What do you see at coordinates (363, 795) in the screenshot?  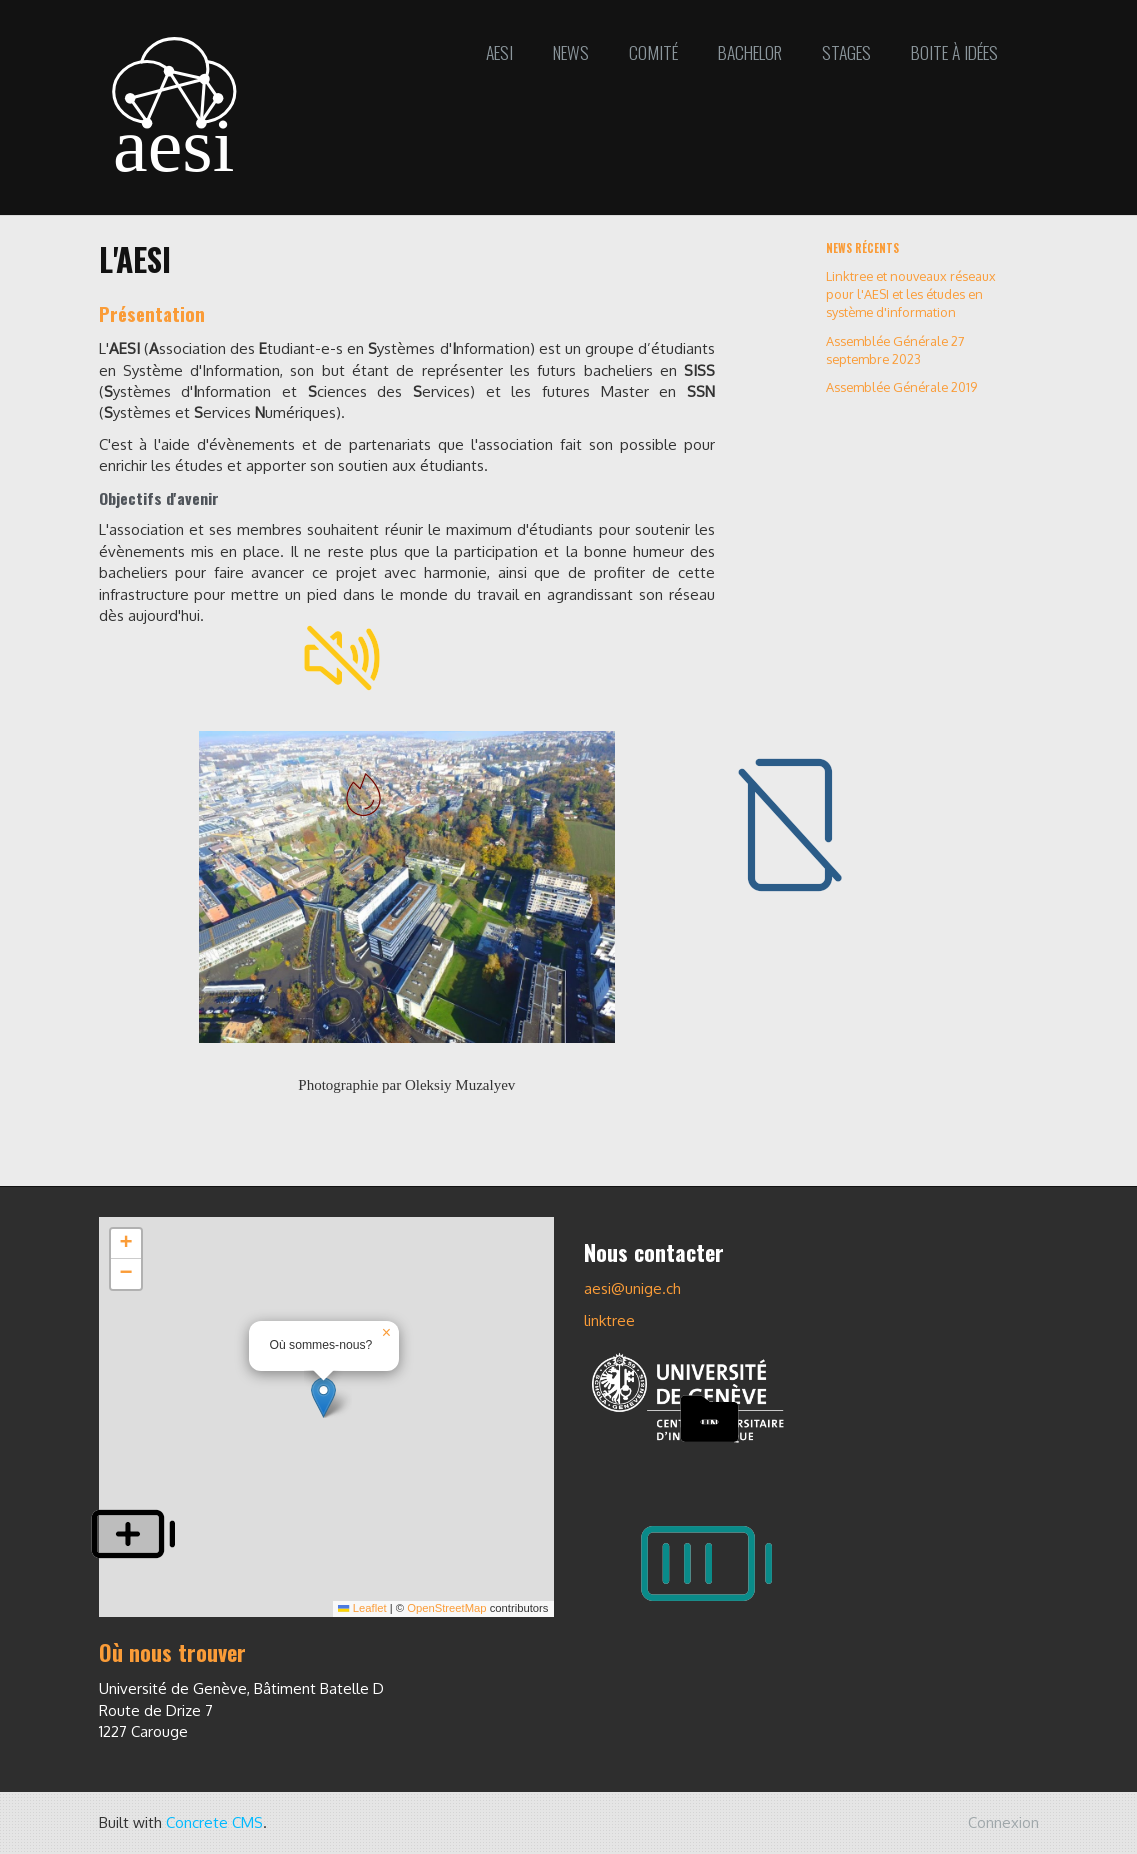 I see `indicates trending or popular content` at bounding box center [363, 795].